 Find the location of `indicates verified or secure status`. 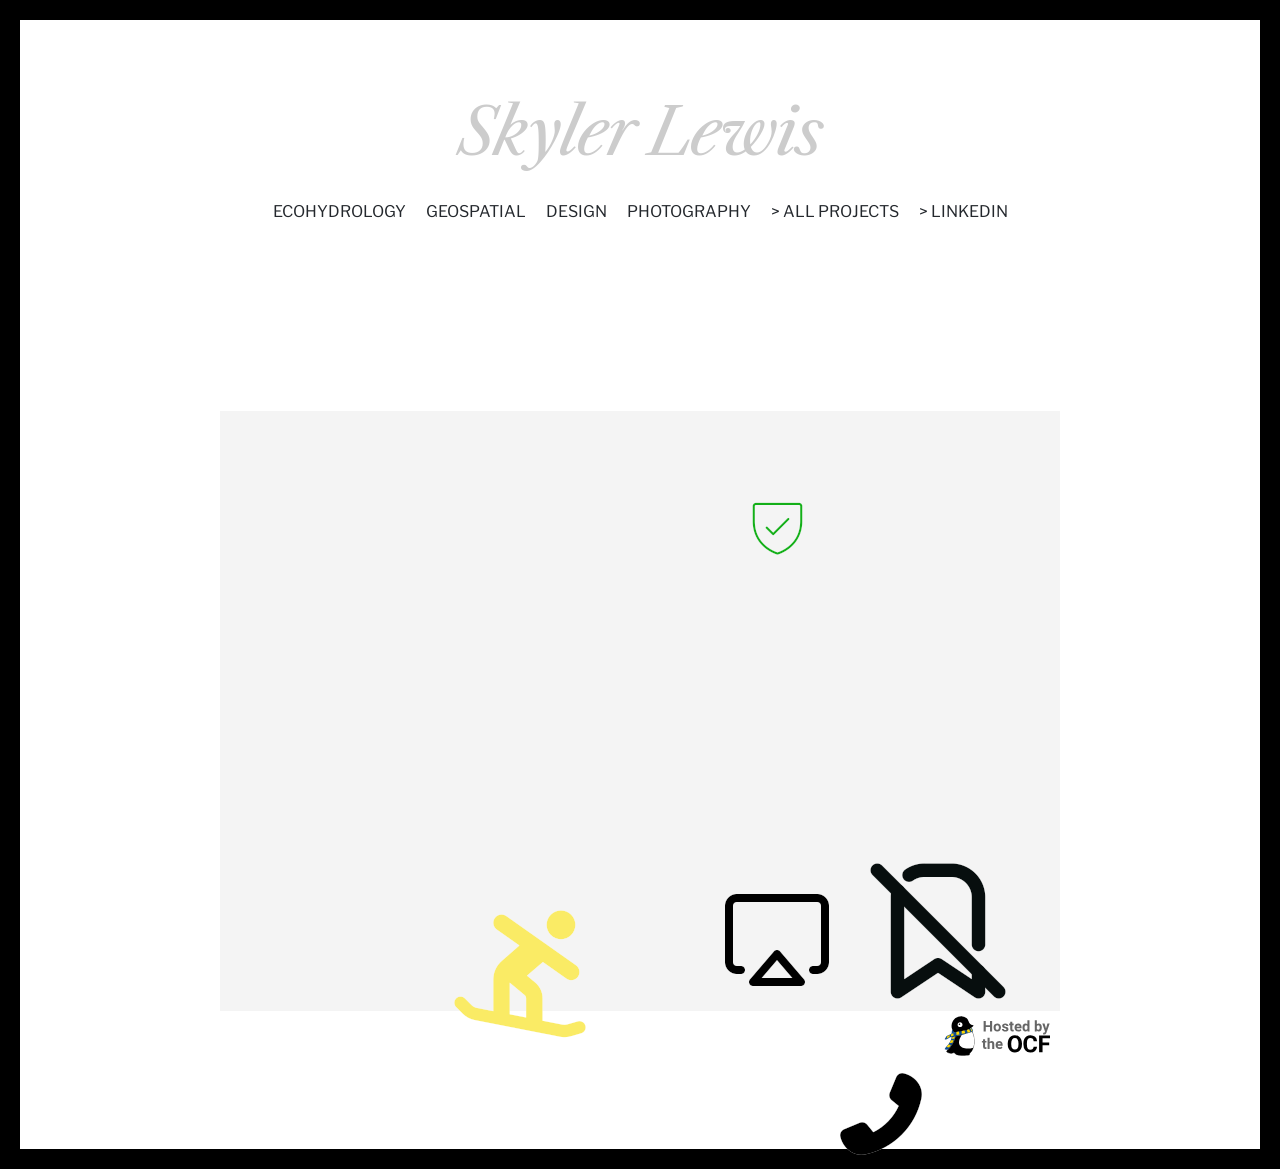

indicates verified or secure status is located at coordinates (777, 525).